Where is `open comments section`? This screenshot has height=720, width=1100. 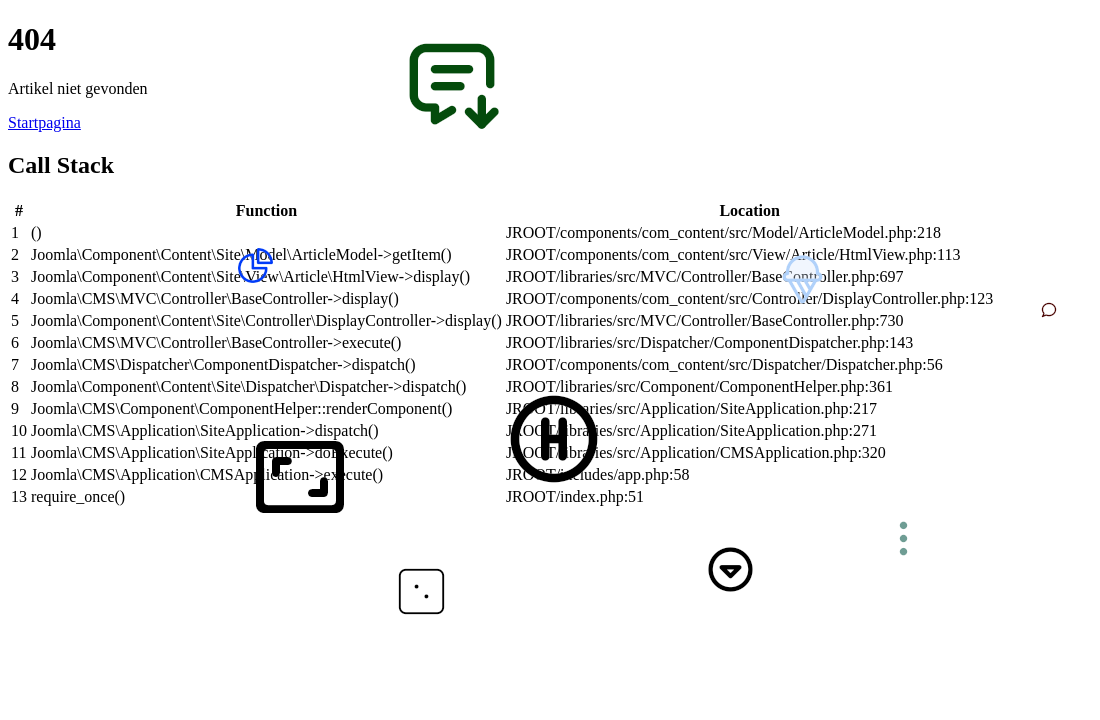
open comments section is located at coordinates (1049, 310).